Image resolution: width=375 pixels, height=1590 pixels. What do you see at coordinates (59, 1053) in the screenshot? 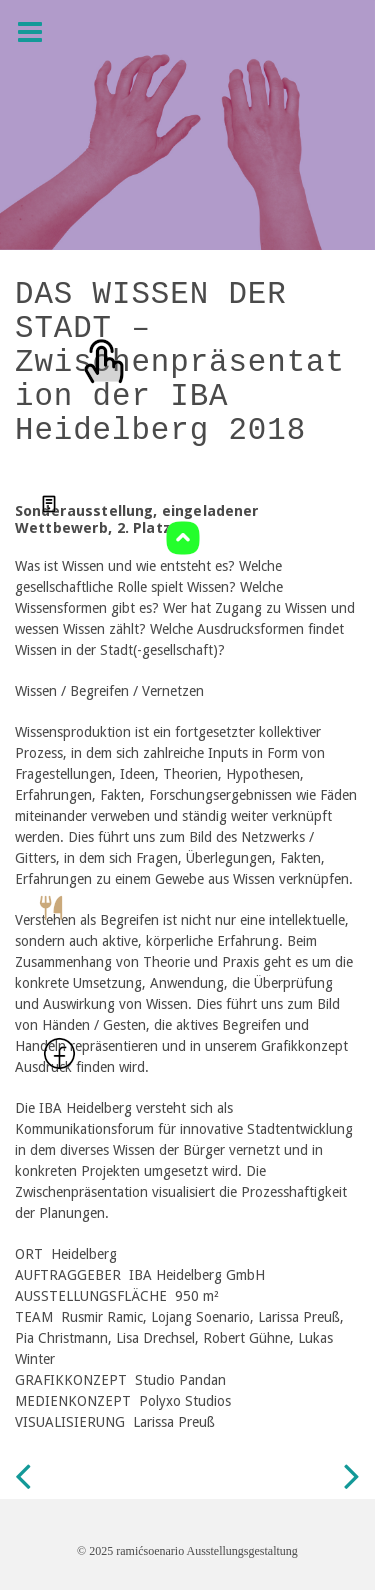
I see `open facebook app` at bounding box center [59, 1053].